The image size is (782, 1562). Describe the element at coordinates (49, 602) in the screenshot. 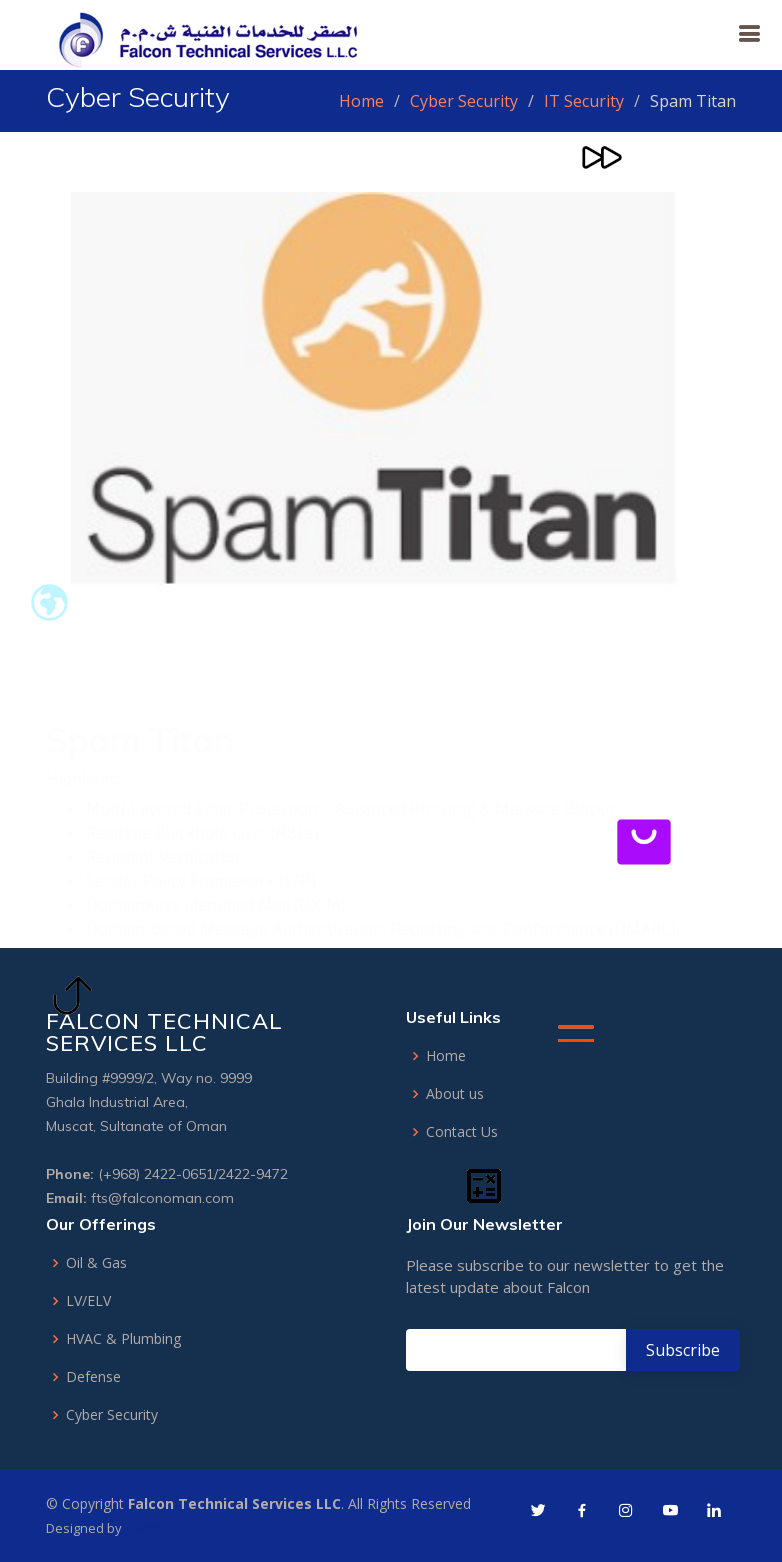

I see `switch to international or global settings` at that location.